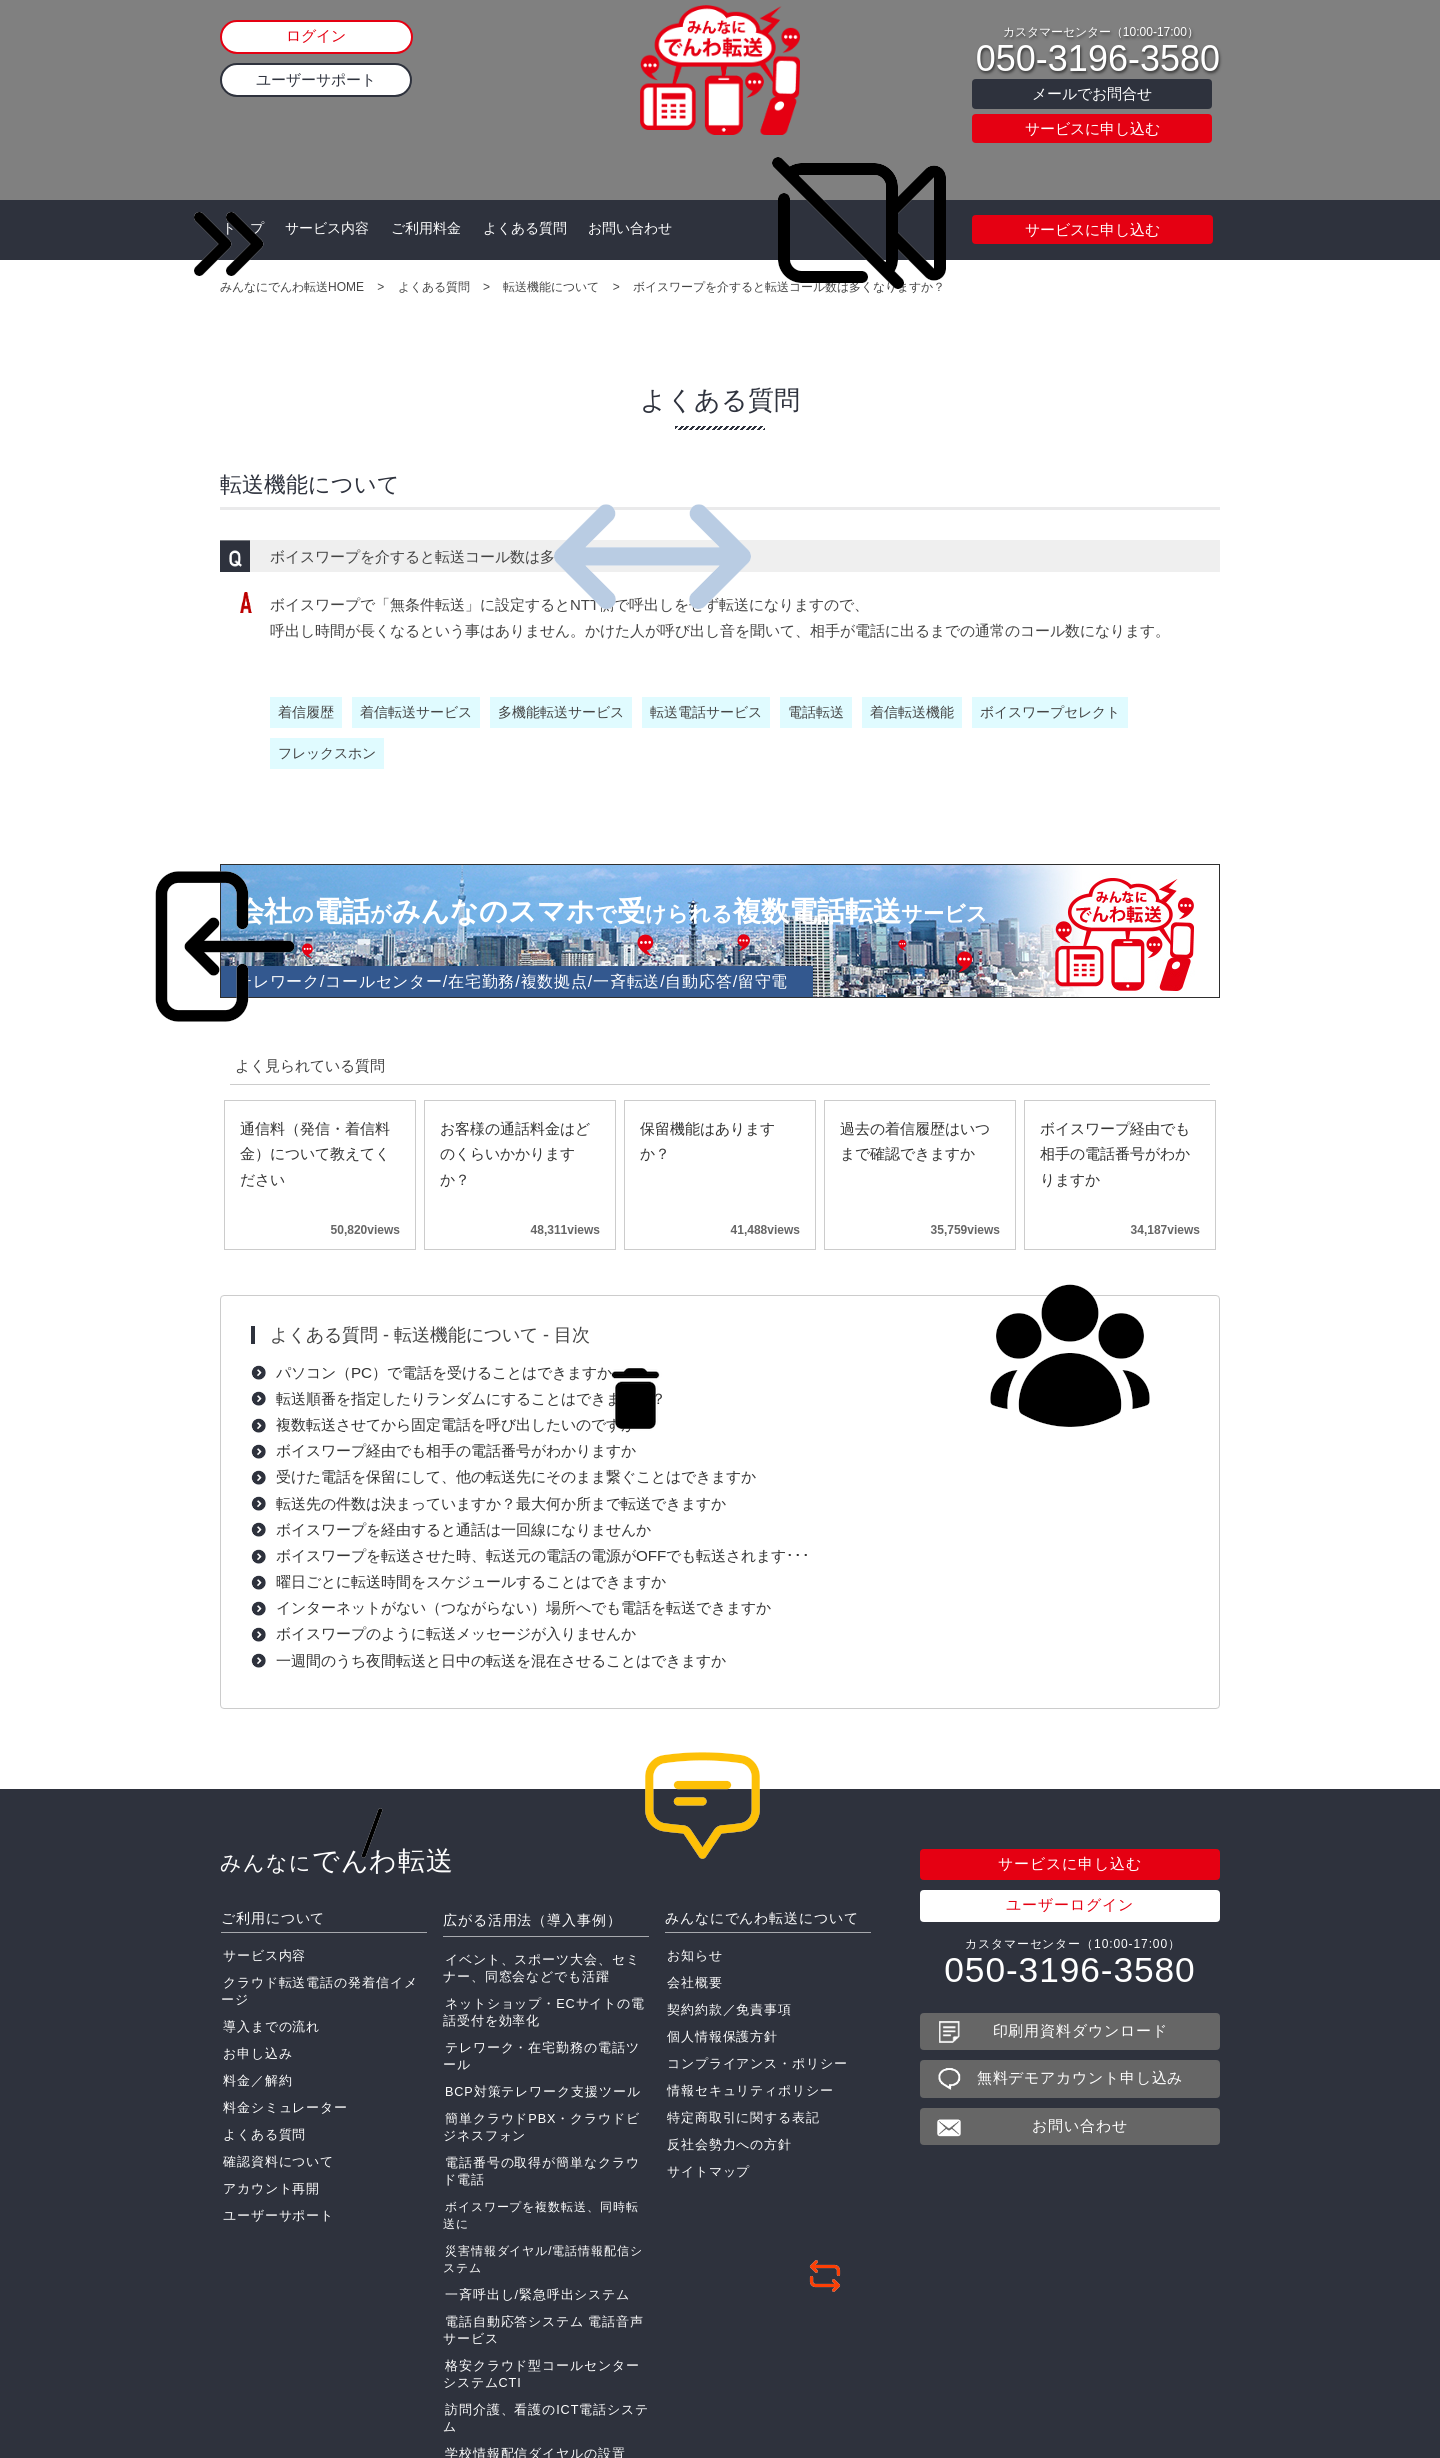 The height and width of the screenshot is (2458, 1440). Describe the element at coordinates (702, 1805) in the screenshot. I see `open chat or messaging` at that location.